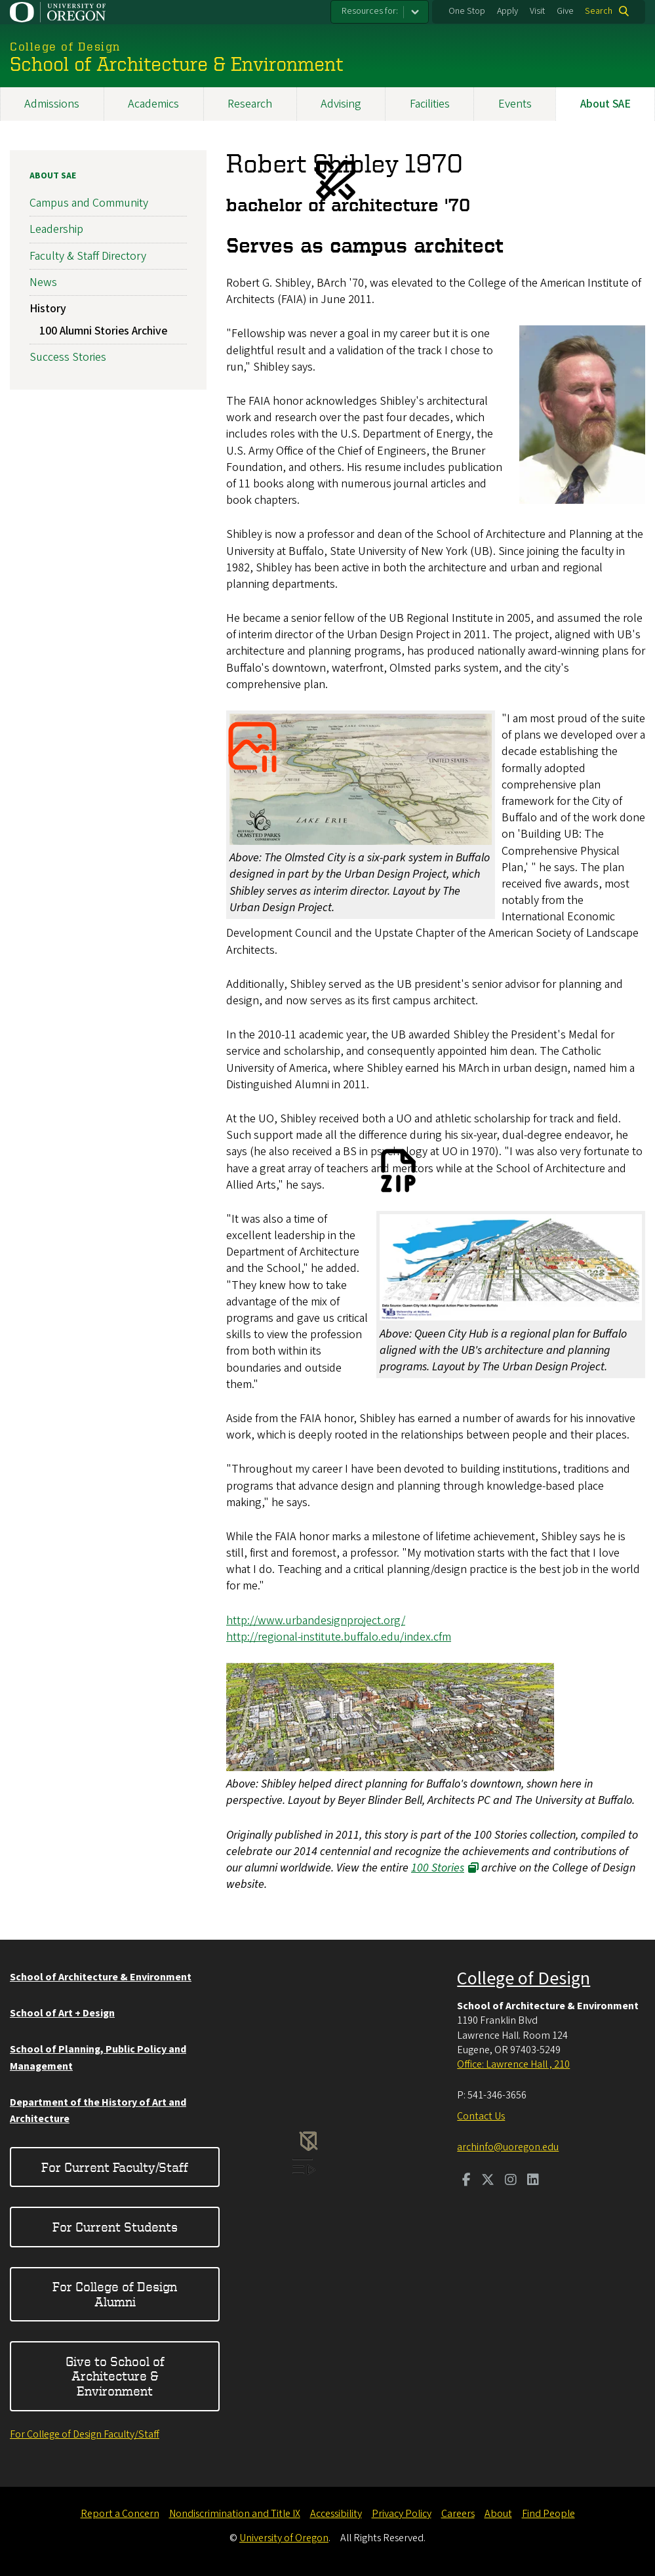 This screenshot has width=655, height=2576. I want to click on indicates a compressed zip file, so click(398, 1170).